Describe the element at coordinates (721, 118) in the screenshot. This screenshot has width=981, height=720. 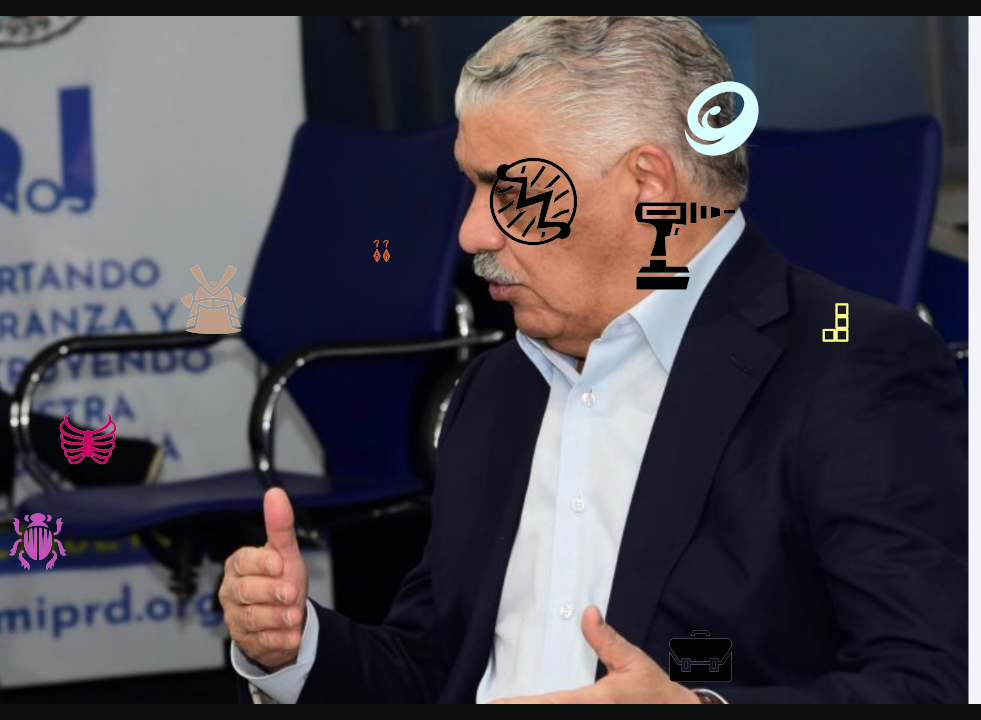
I see `indicates a wind or air-based ability` at that location.